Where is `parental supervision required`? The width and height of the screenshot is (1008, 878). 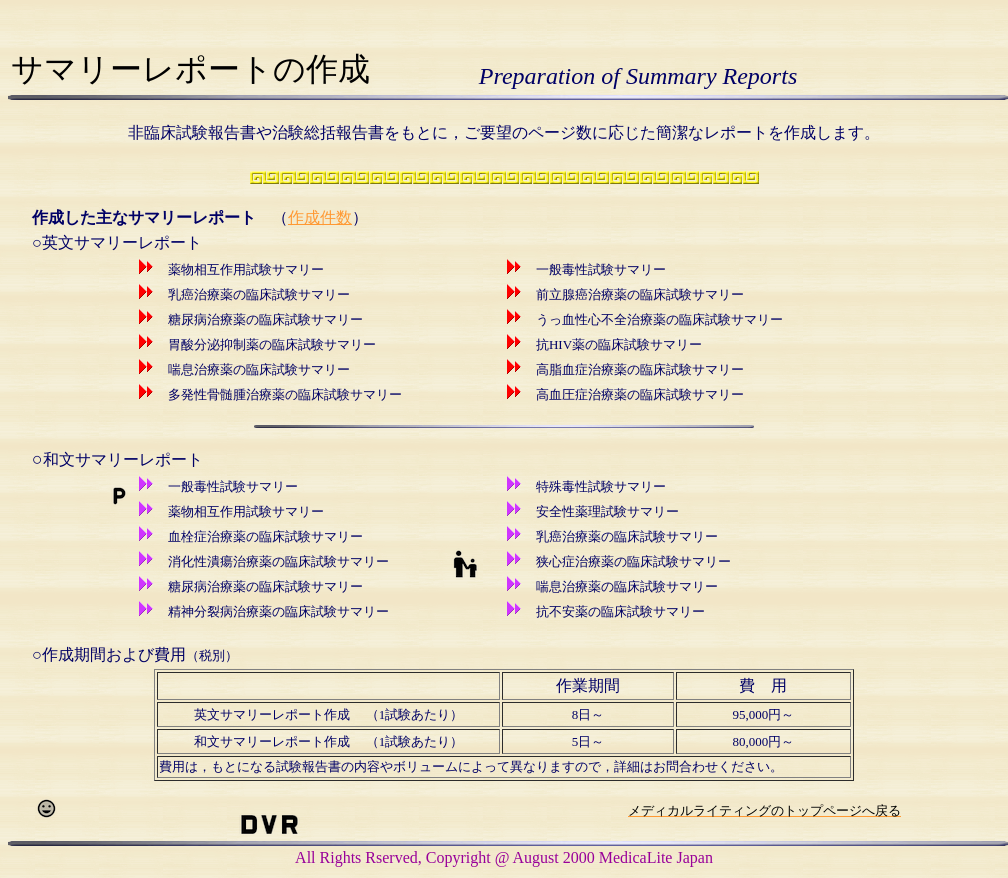 parental supervision required is located at coordinates (466, 564).